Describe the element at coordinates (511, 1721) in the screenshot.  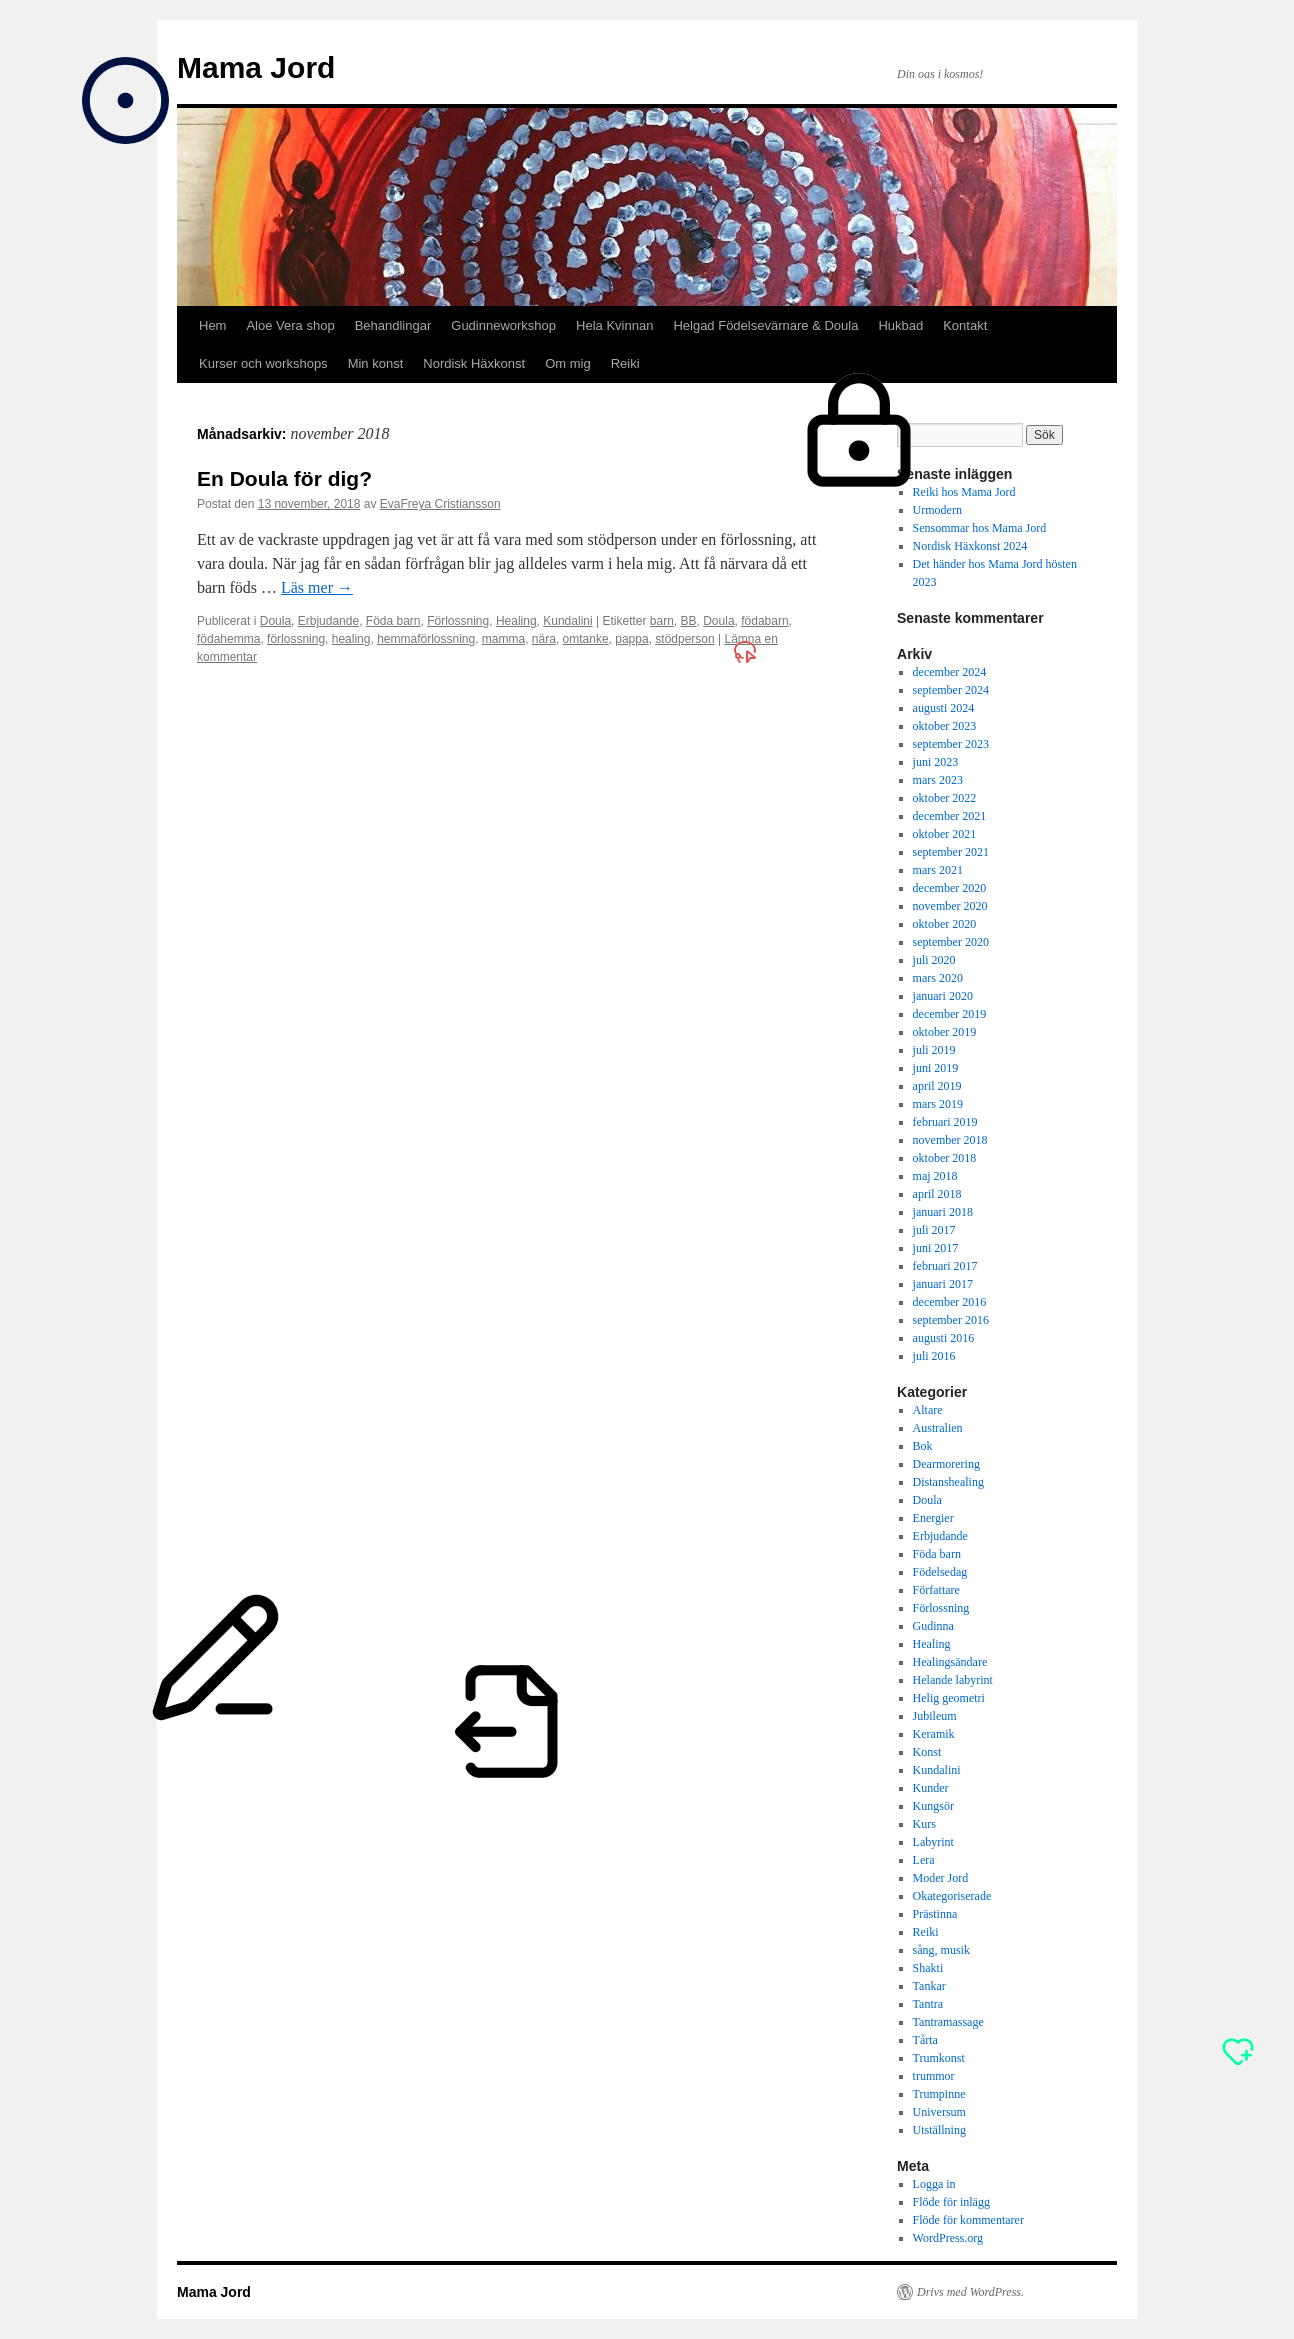
I see `export file to another location` at that location.